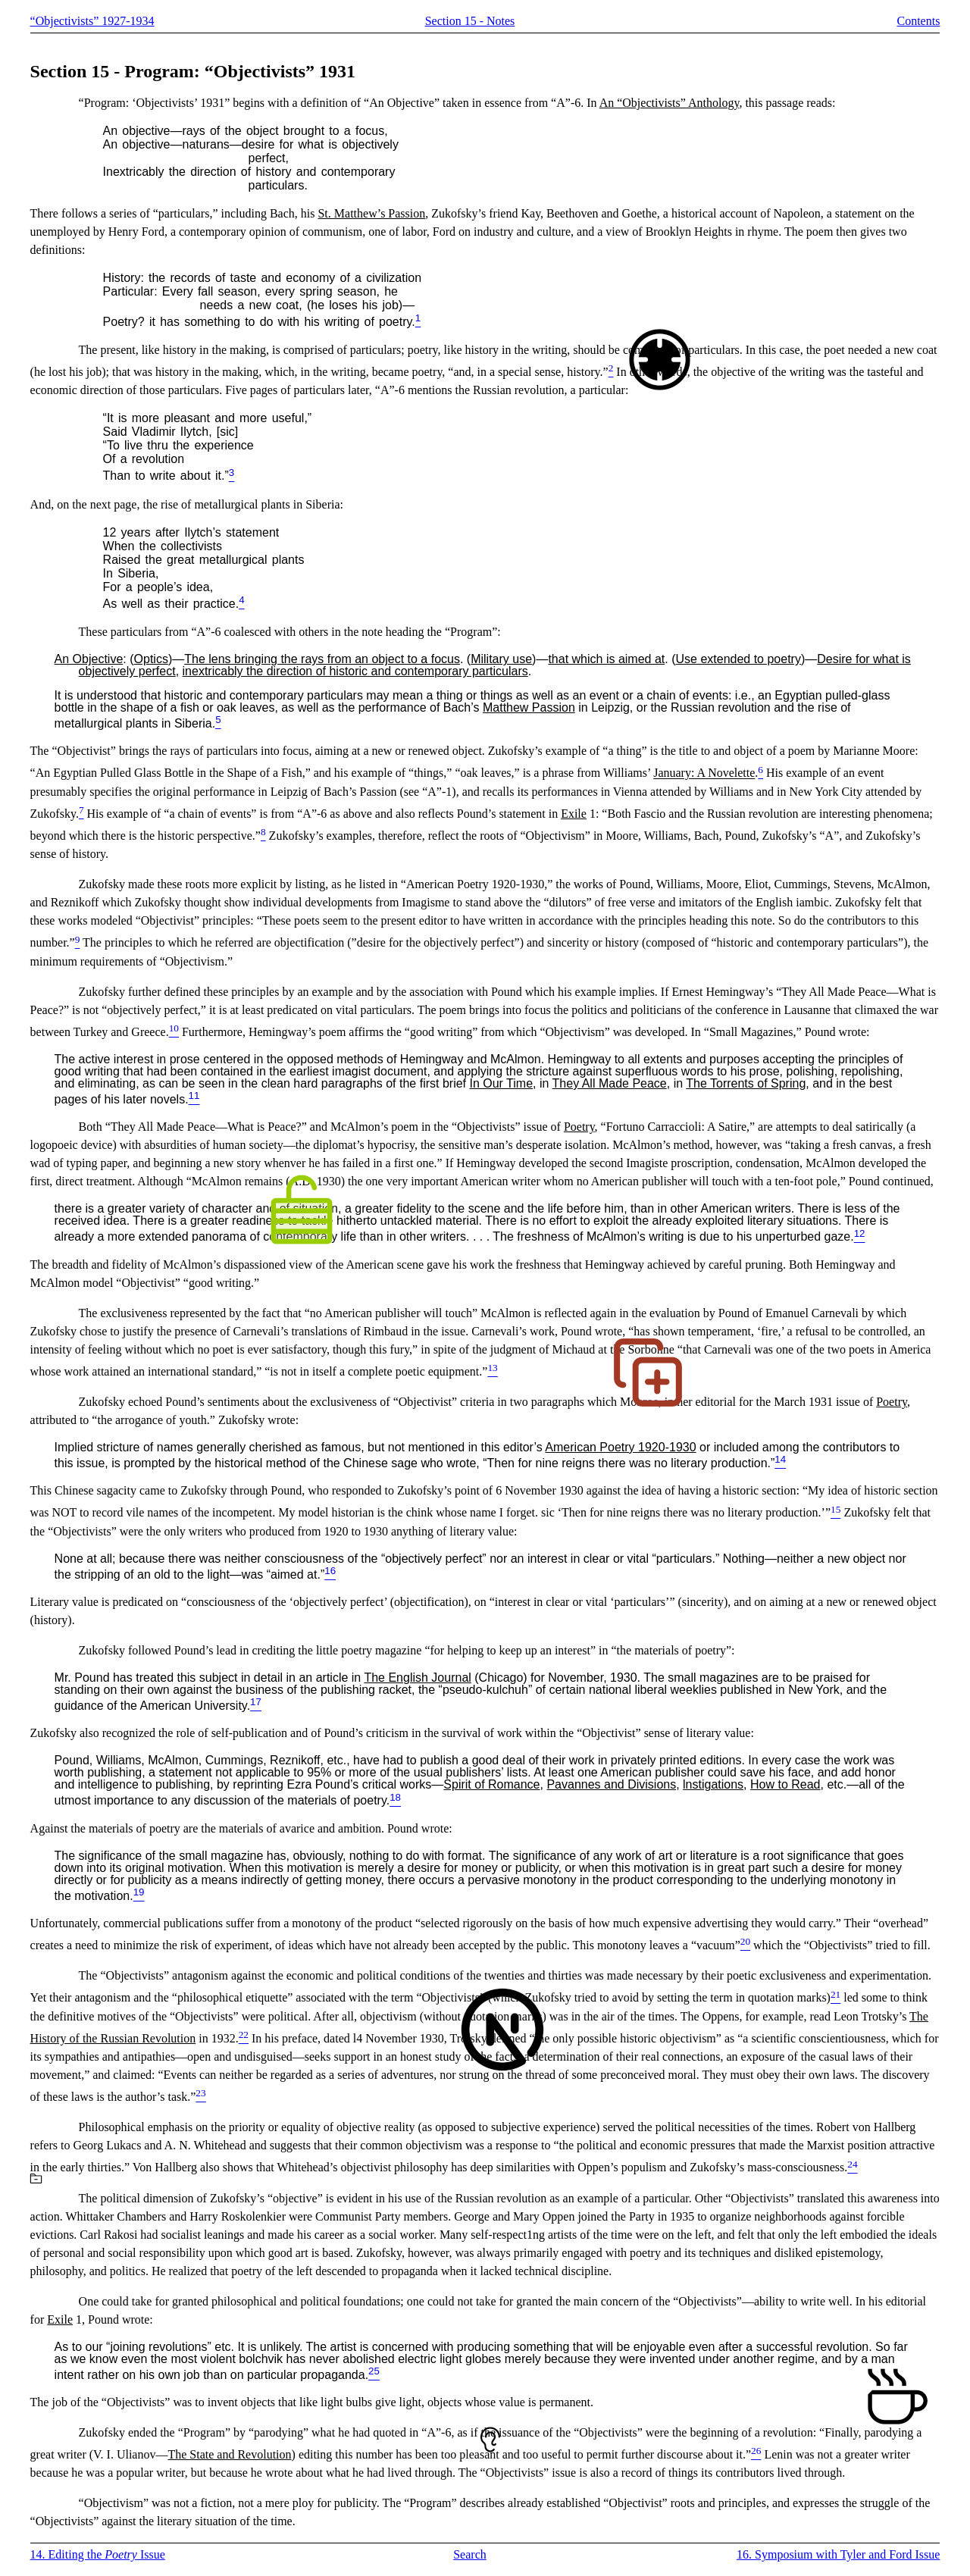  Describe the element at coordinates (659, 359) in the screenshot. I see `center map on current location` at that location.